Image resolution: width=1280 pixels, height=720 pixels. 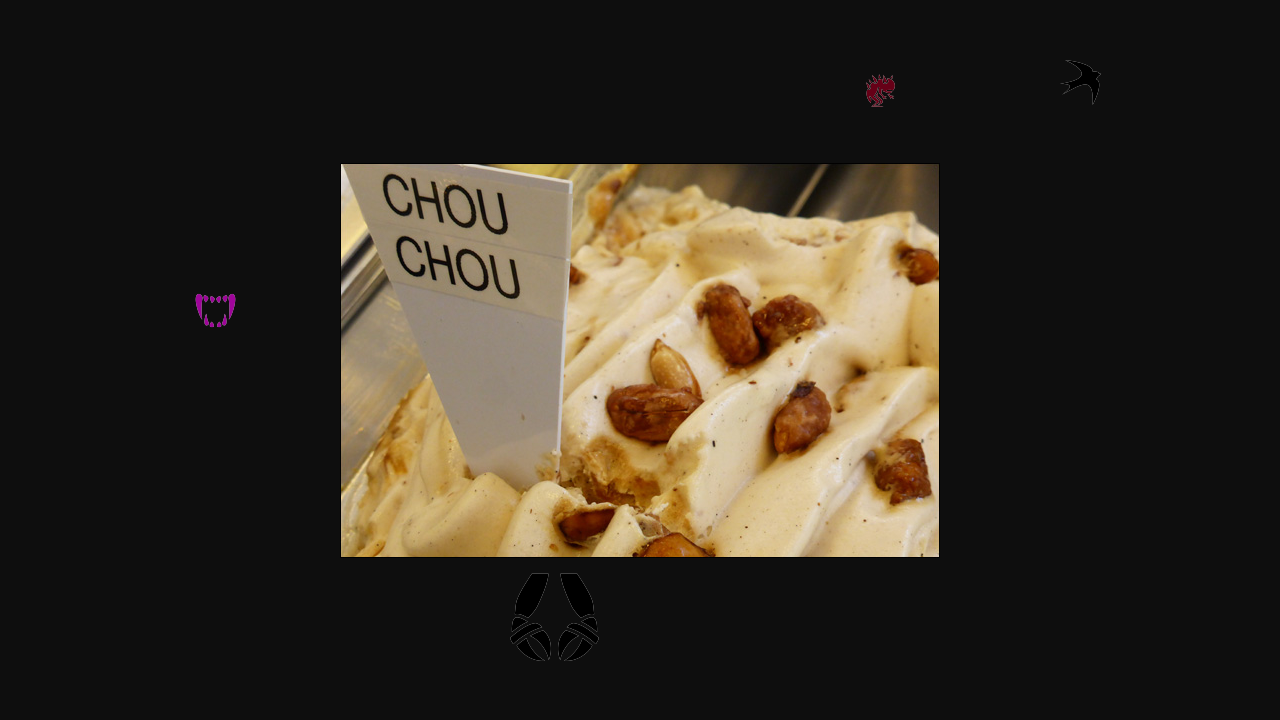 I want to click on select vampire or monster character type, so click(x=215, y=310).